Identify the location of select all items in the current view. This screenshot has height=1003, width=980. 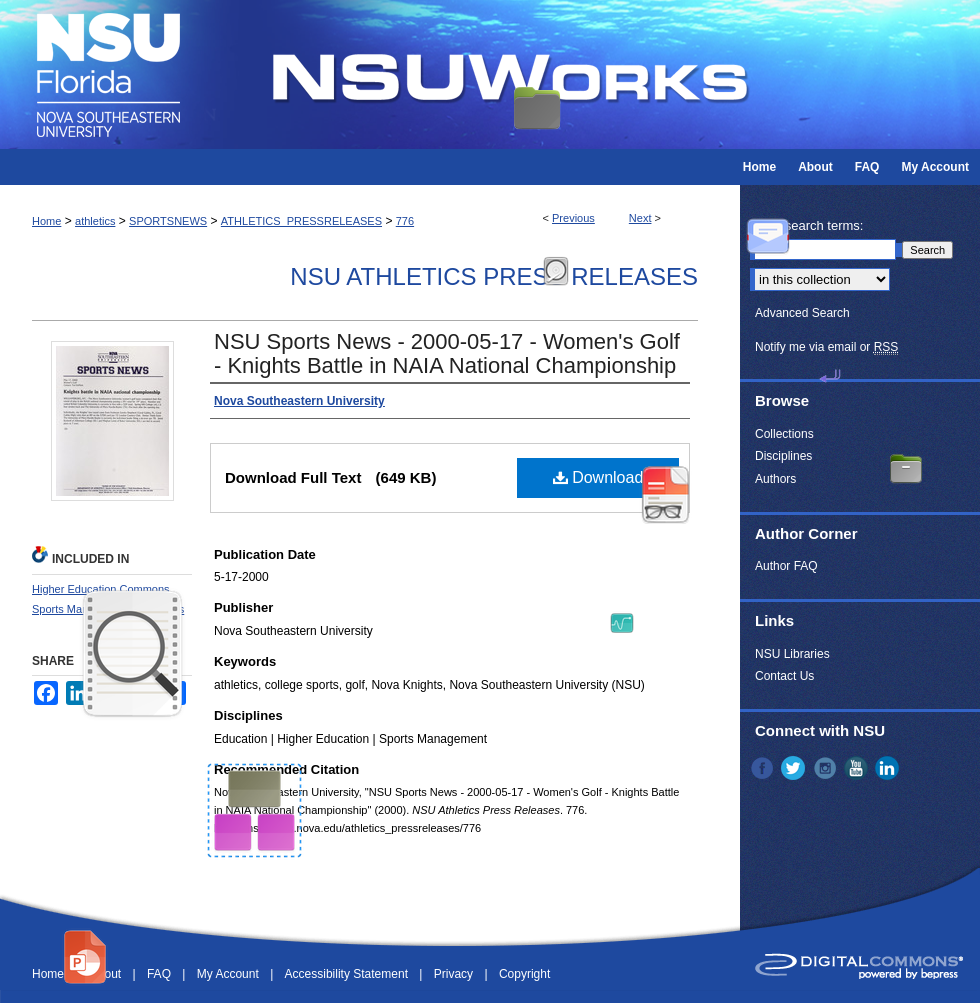
(254, 810).